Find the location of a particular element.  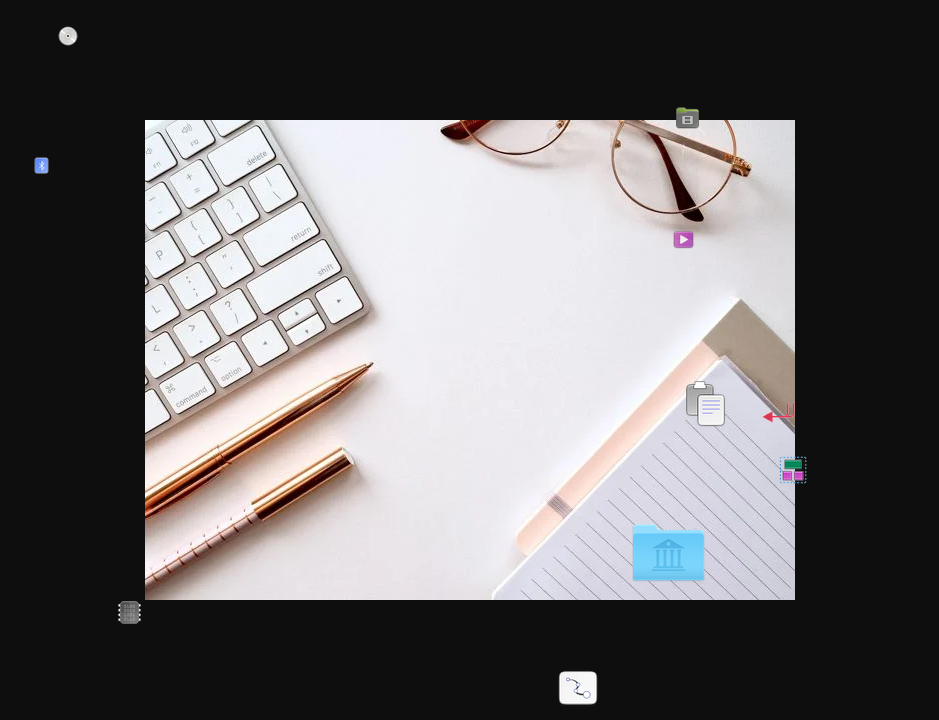

paste content from clipboard is located at coordinates (705, 403).